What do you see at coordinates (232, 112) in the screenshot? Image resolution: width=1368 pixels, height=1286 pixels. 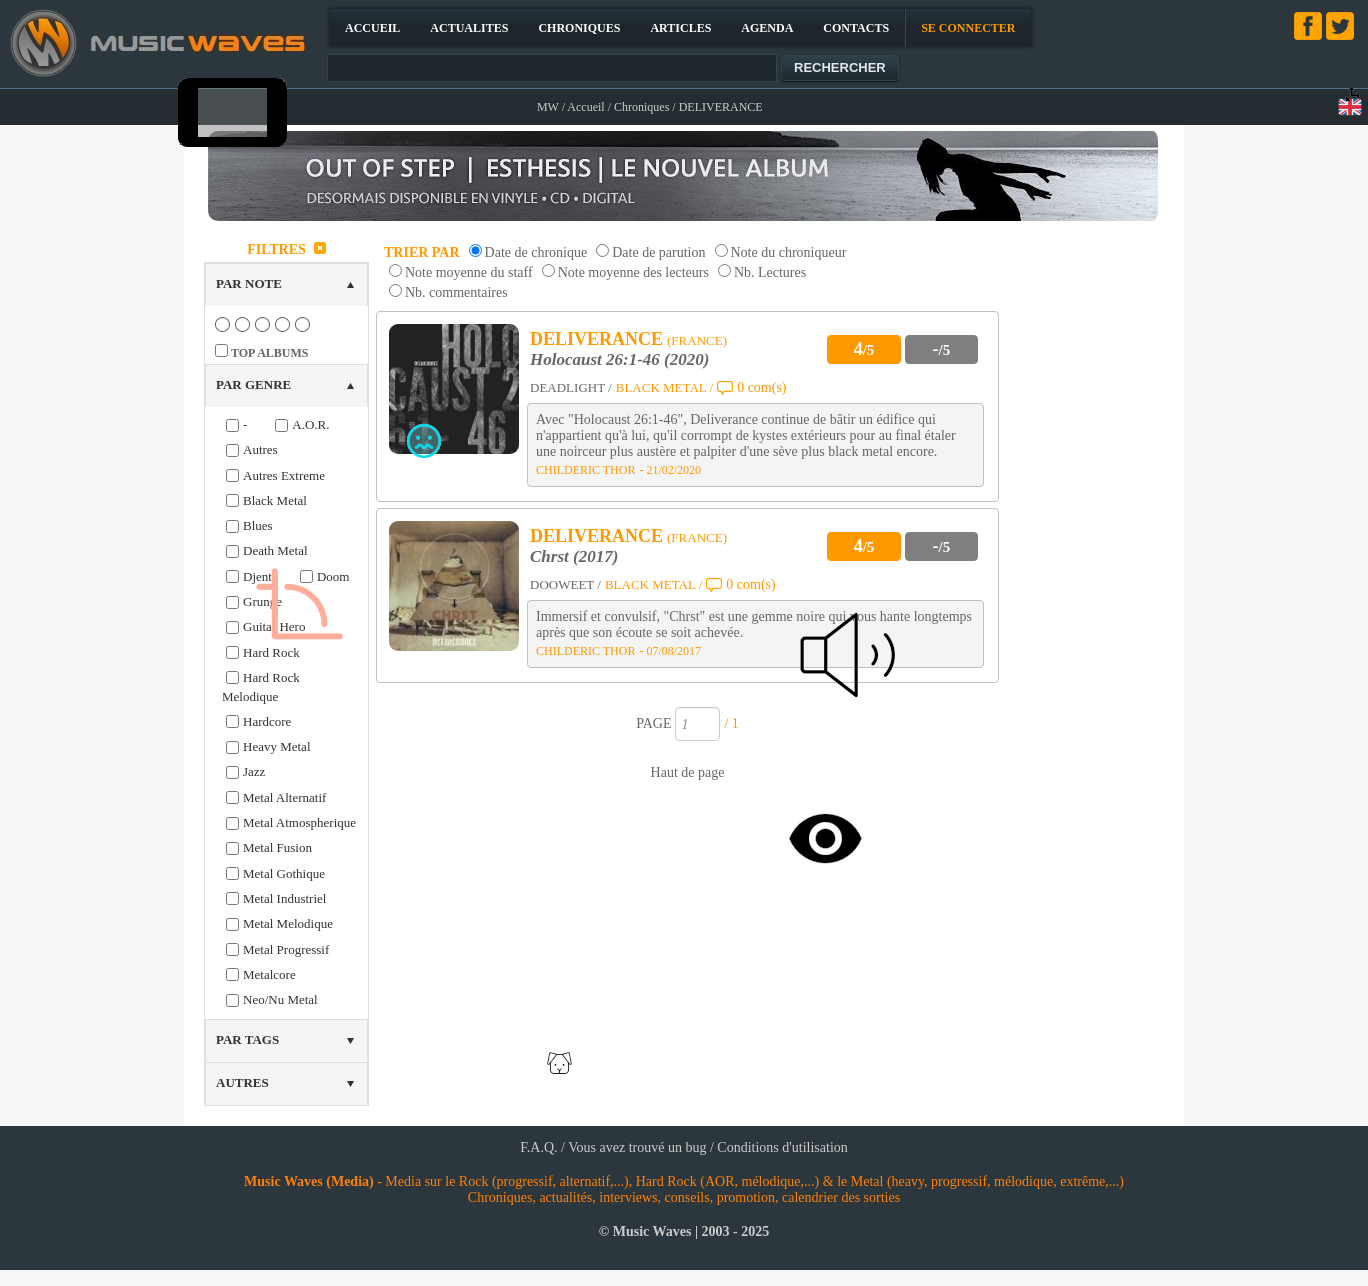 I see `switch to landscape orientation` at bounding box center [232, 112].